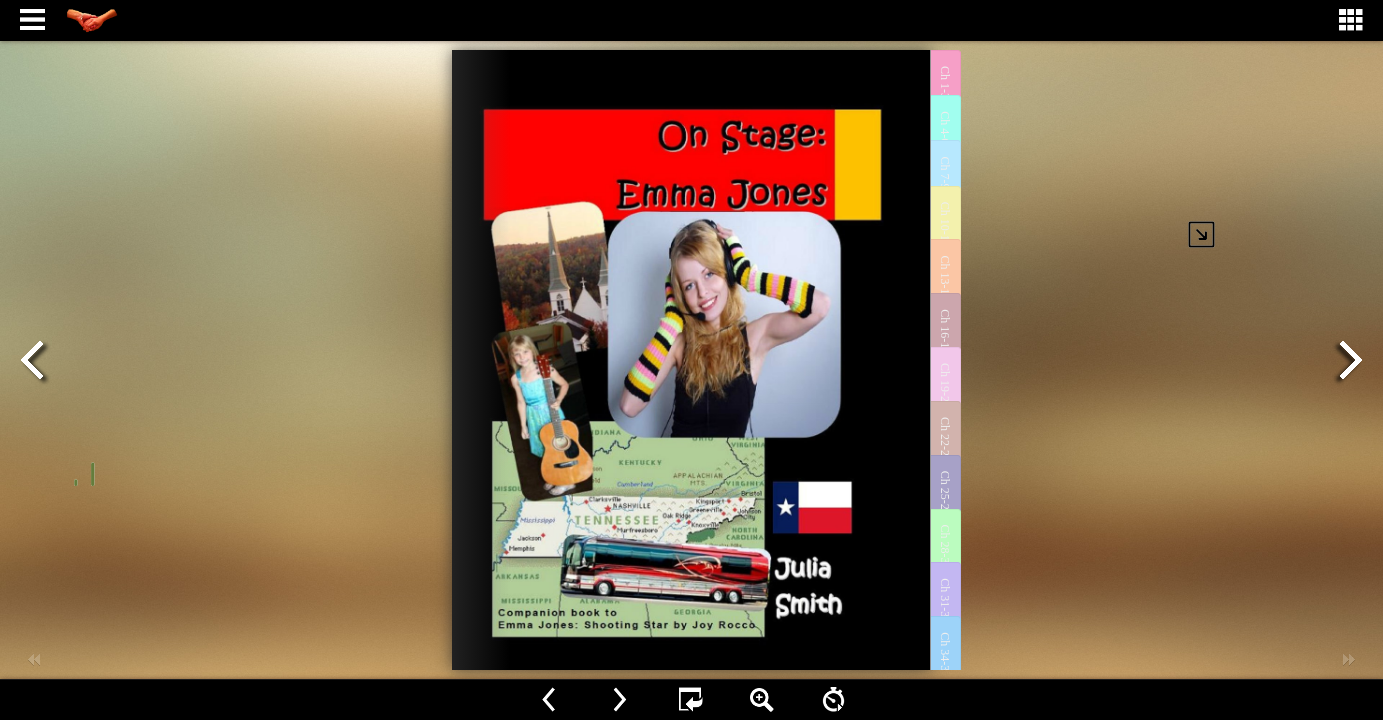  I want to click on indicates weak cellular signal strength, so click(113, 454).